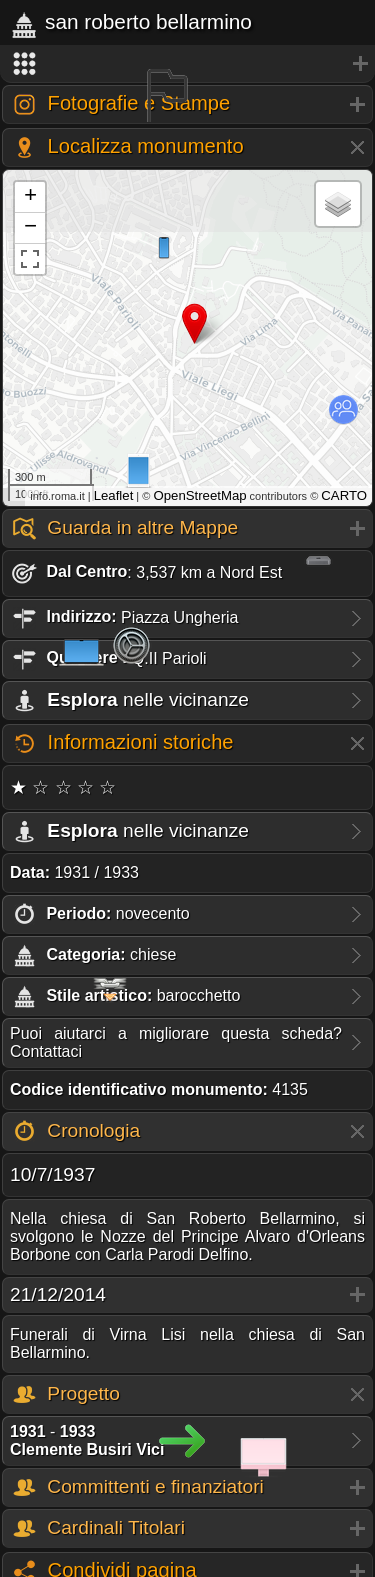 Image resolution: width=375 pixels, height=1577 pixels. I want to click on move a file or folder to a new location, so click(182, 1441).